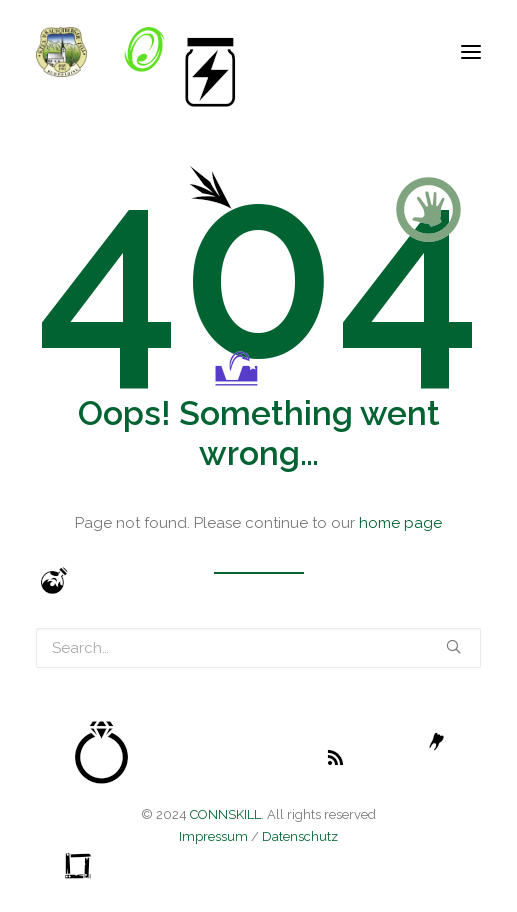  I want to click on equip or select paper arrows as ammunition, so click(210, 187).